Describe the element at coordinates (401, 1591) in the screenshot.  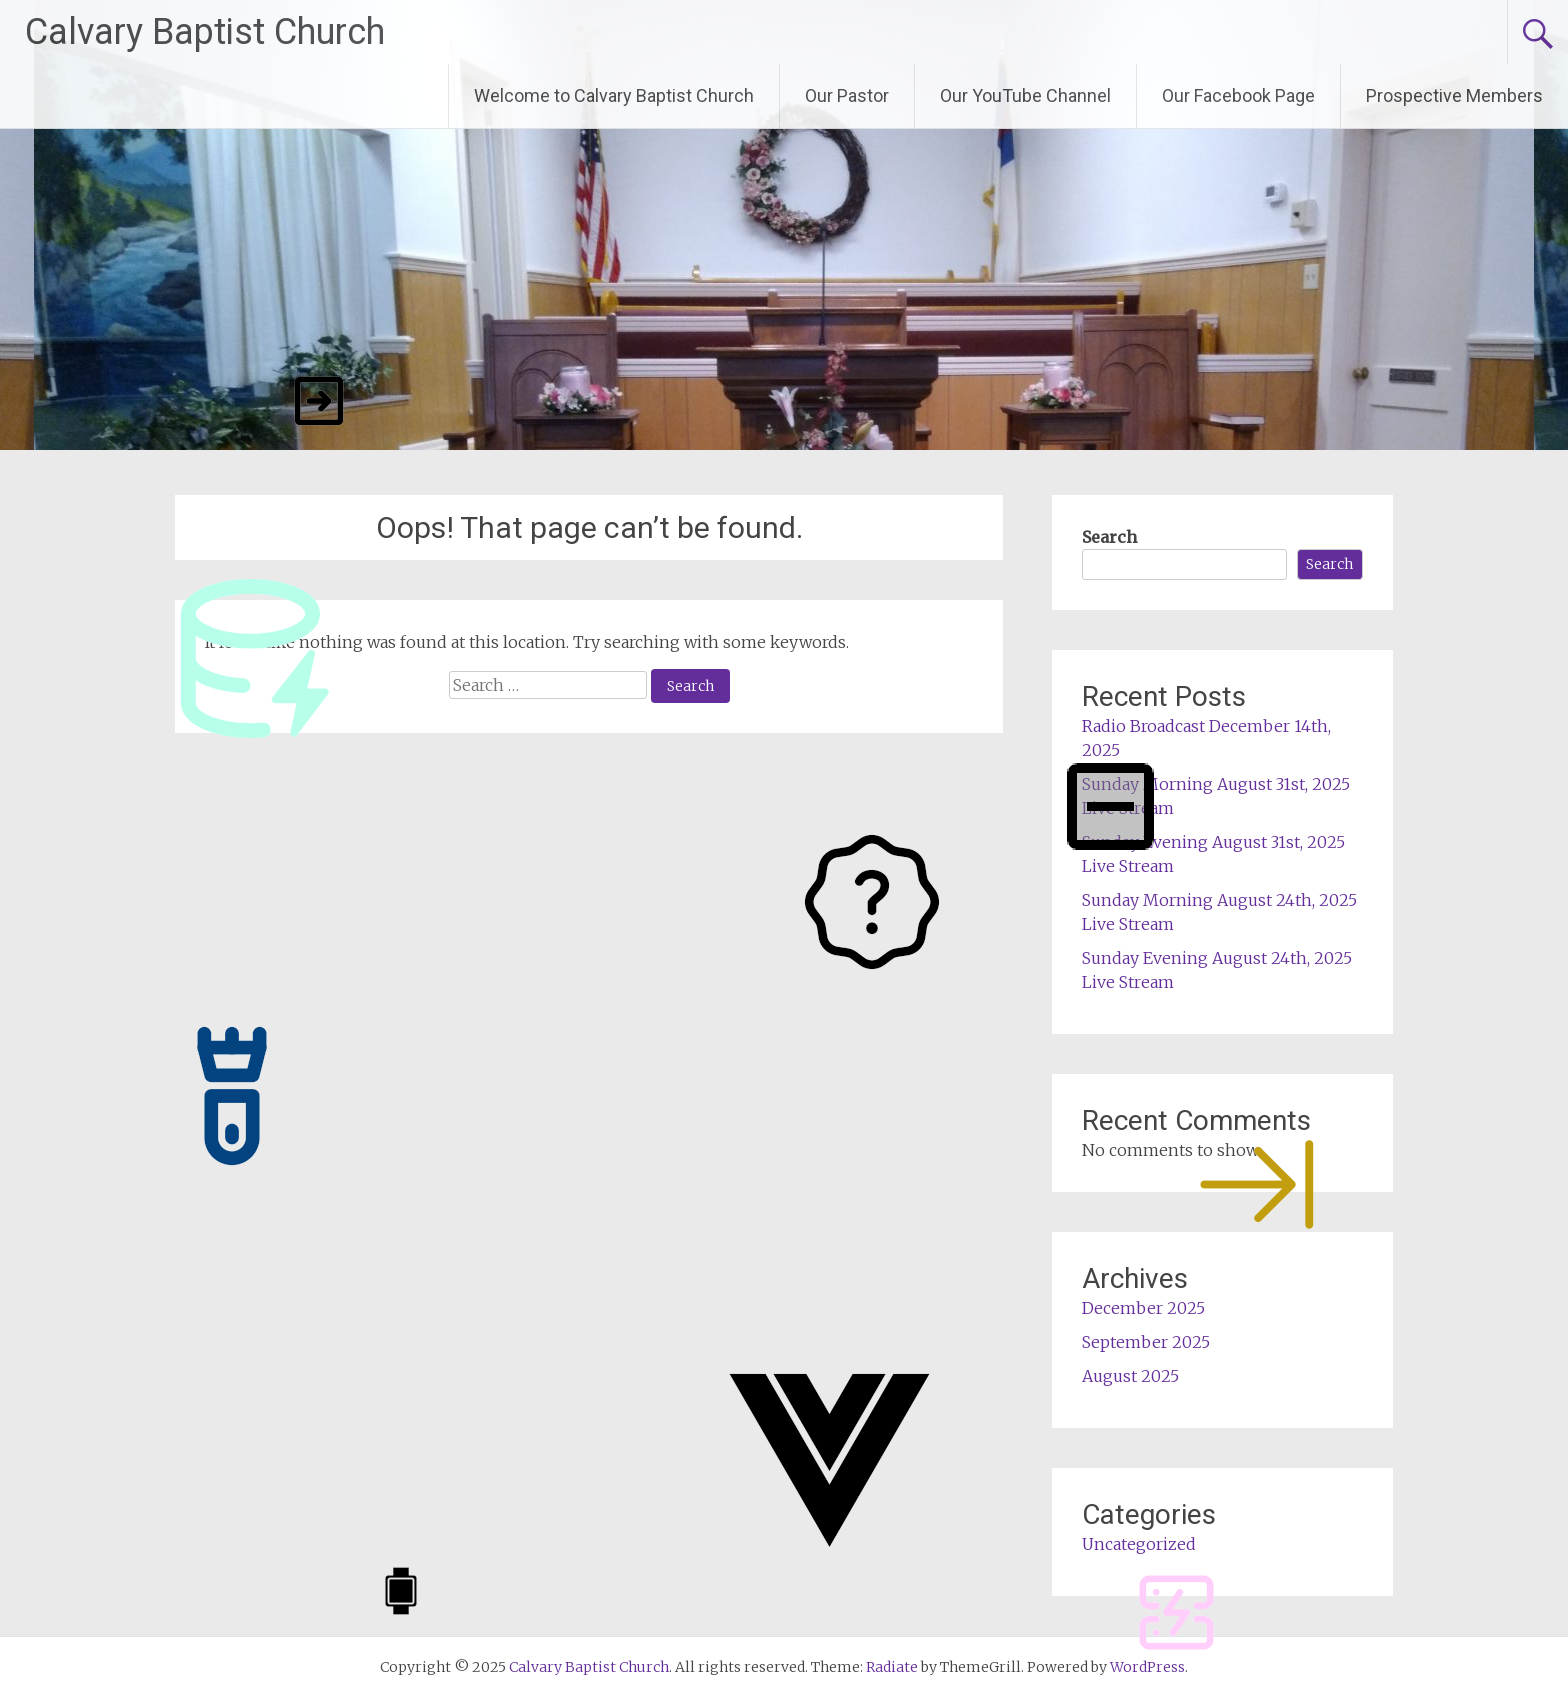
I see `access smartwatch settings or companion app` at that location.